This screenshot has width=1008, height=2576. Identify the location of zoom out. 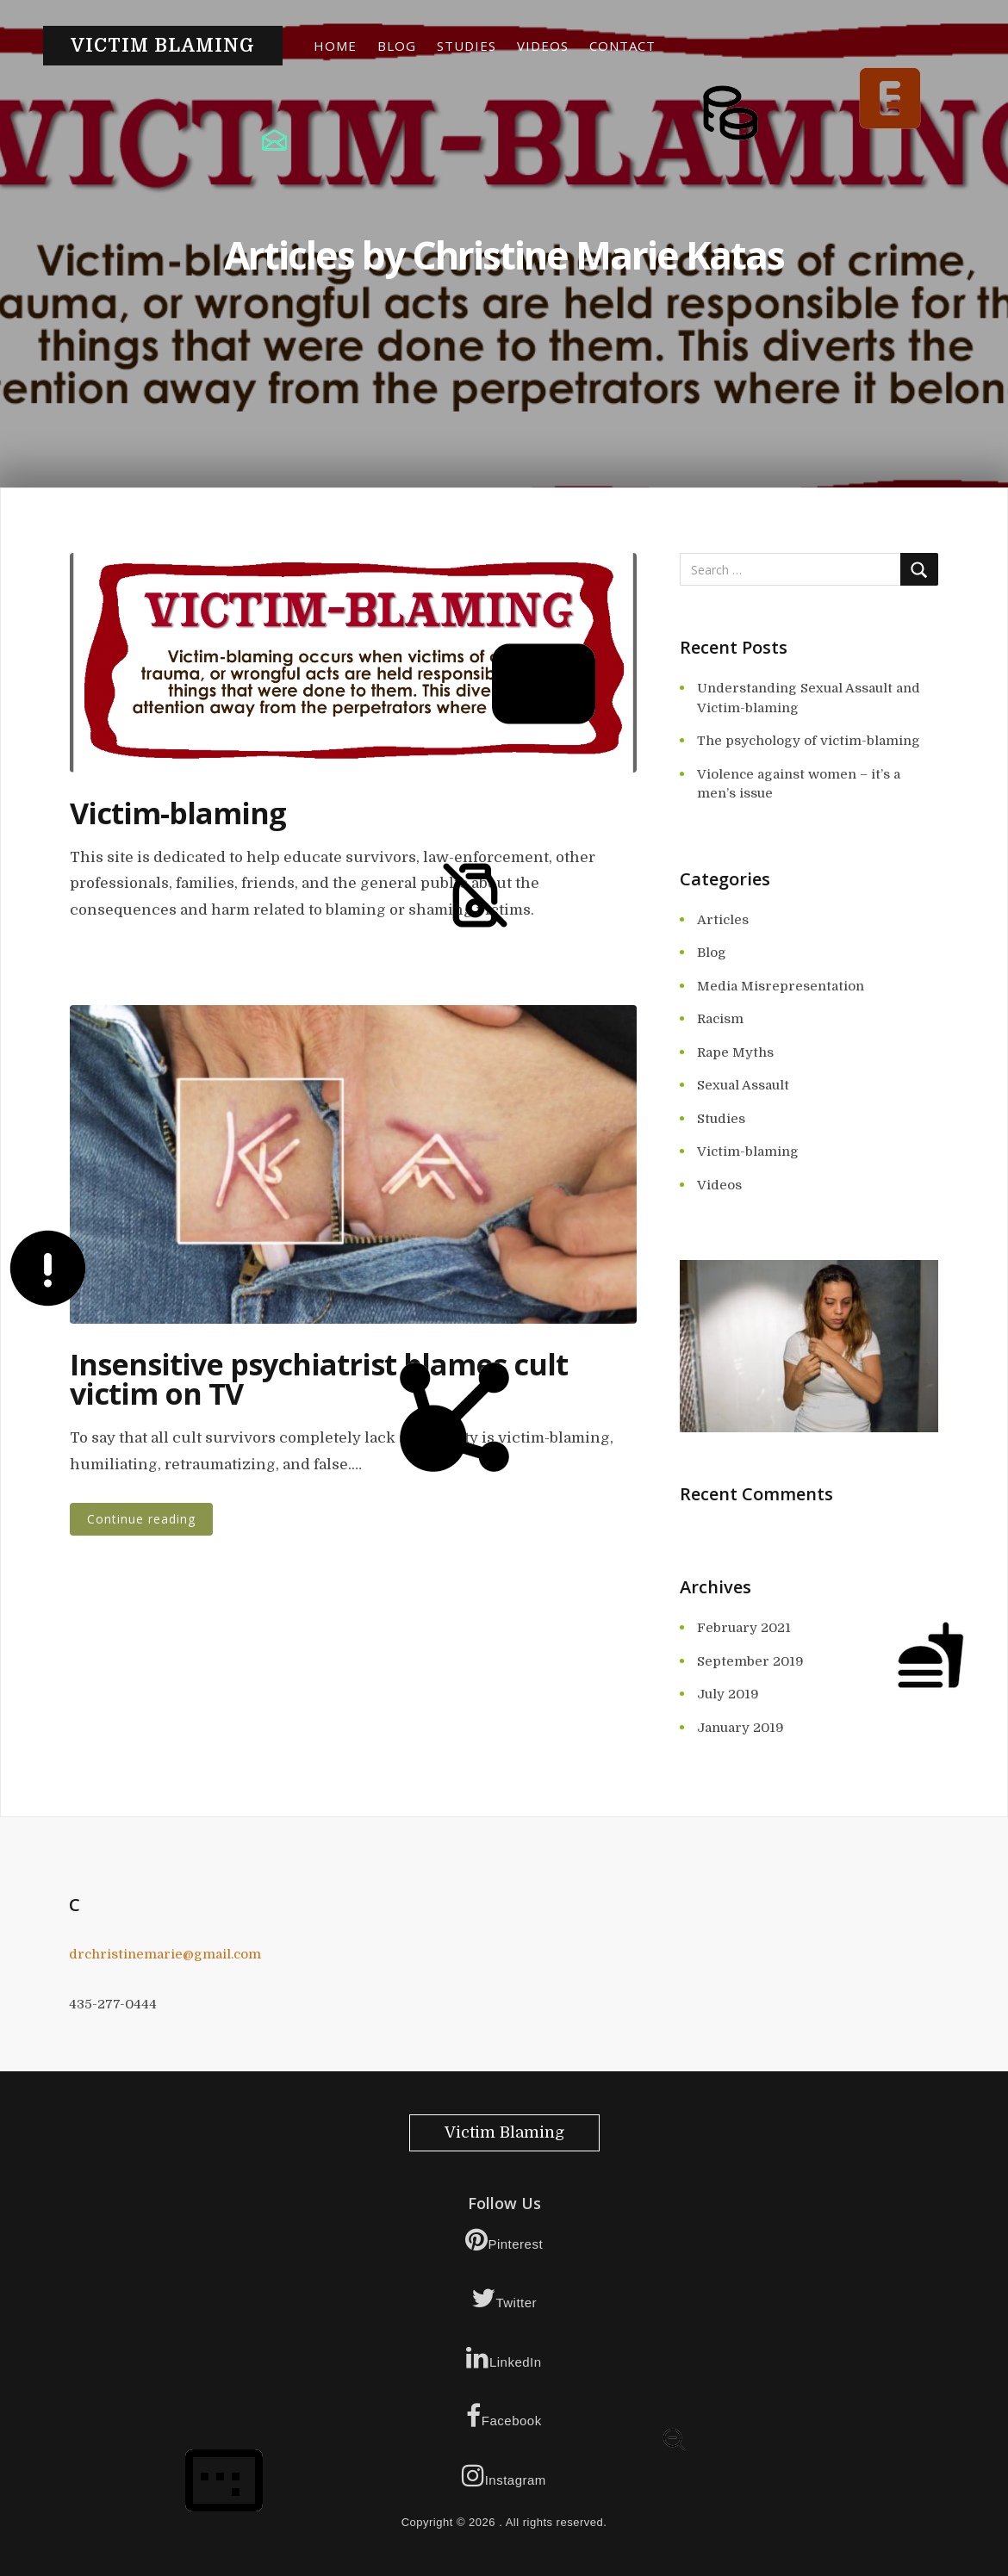
(674, 2439).